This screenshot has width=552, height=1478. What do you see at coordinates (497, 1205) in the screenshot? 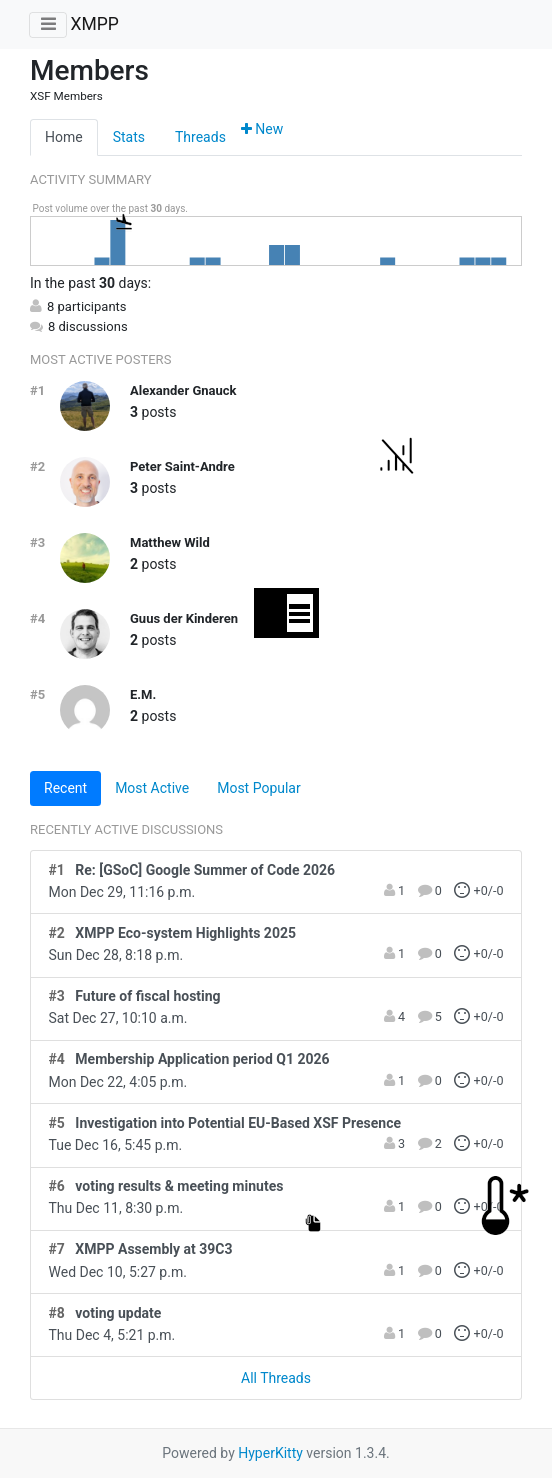
I see `indicates low temperature or cold conditions` at bounding box center [497, 1205].